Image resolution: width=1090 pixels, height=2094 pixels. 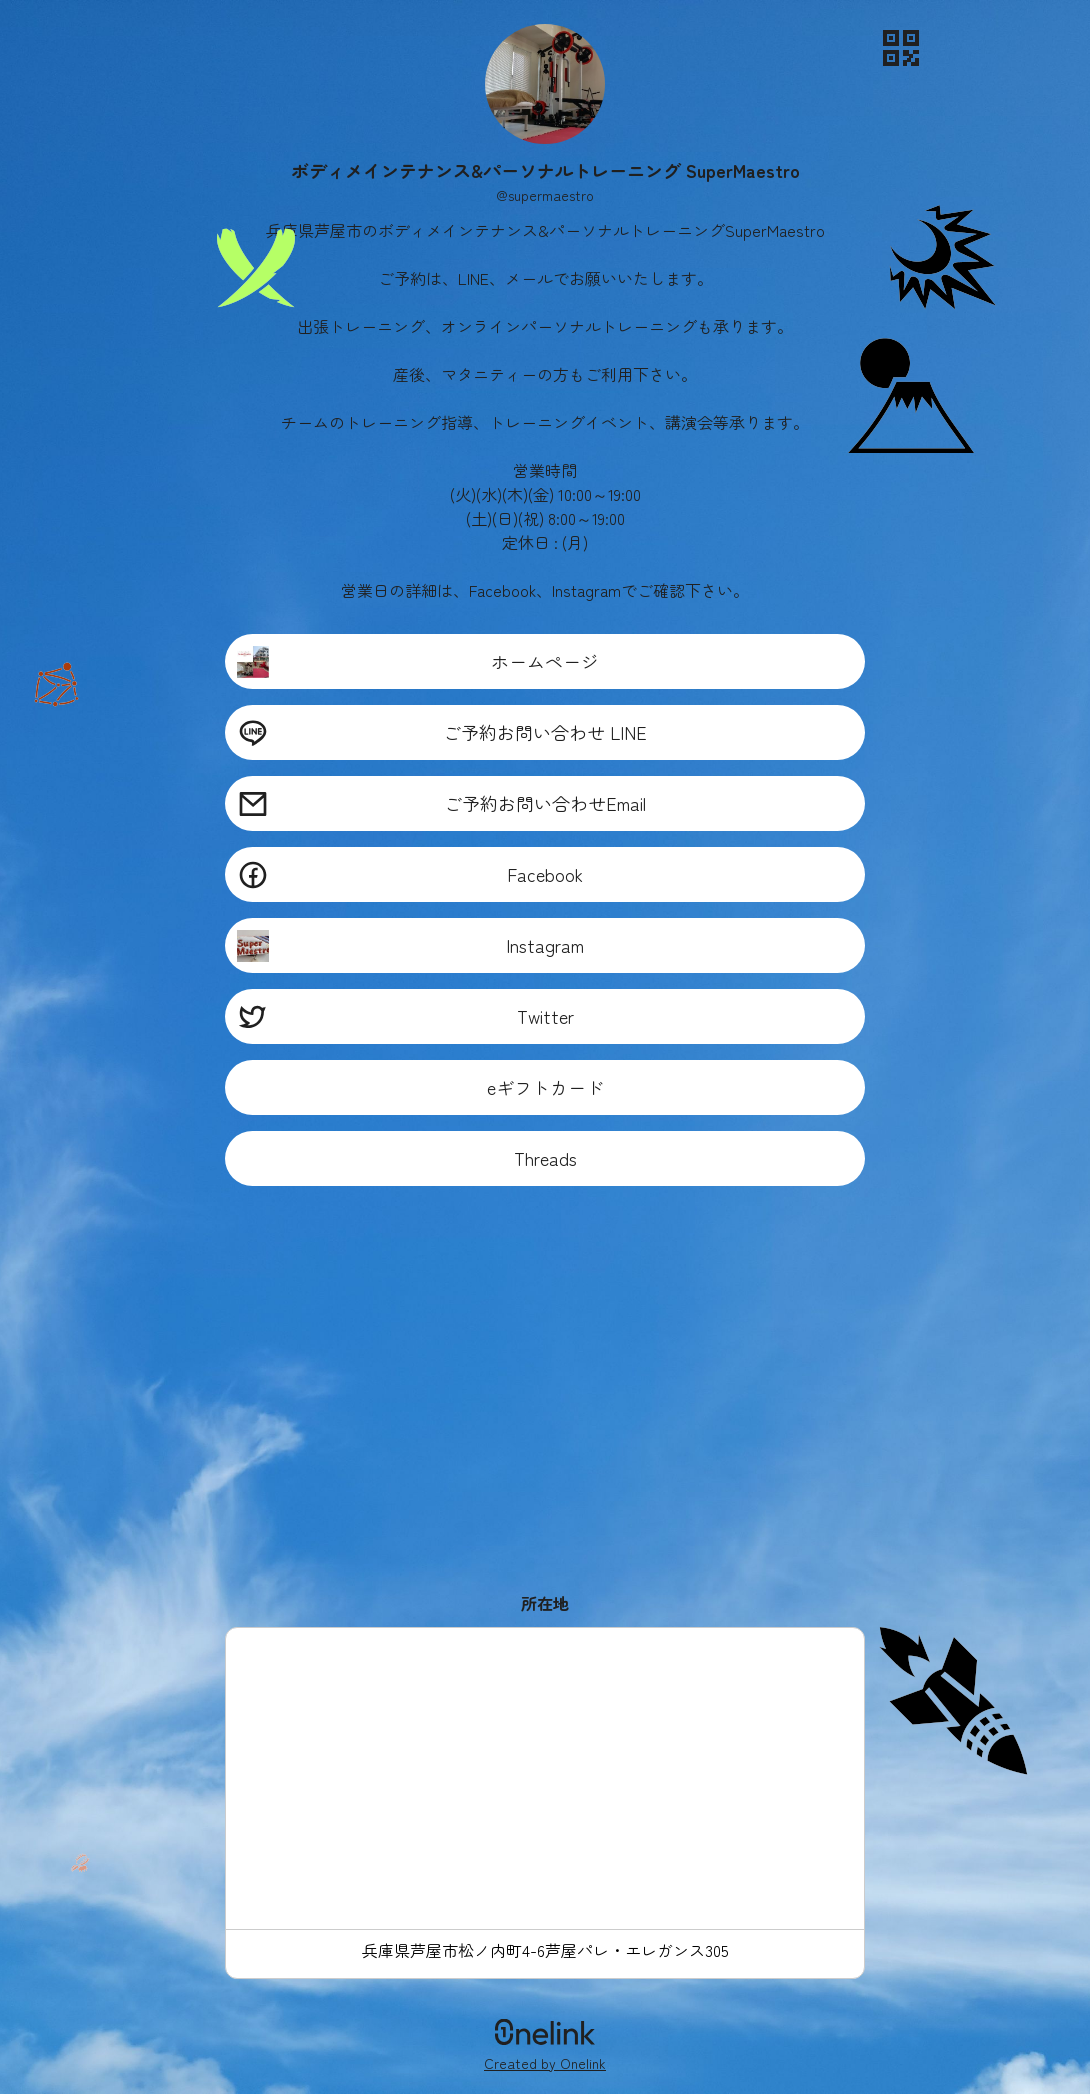 What do you see at coordinates (911, 392) in the screenshot?
I see `represents Japan or Japanese-related content` at bounding box center [911, 392].